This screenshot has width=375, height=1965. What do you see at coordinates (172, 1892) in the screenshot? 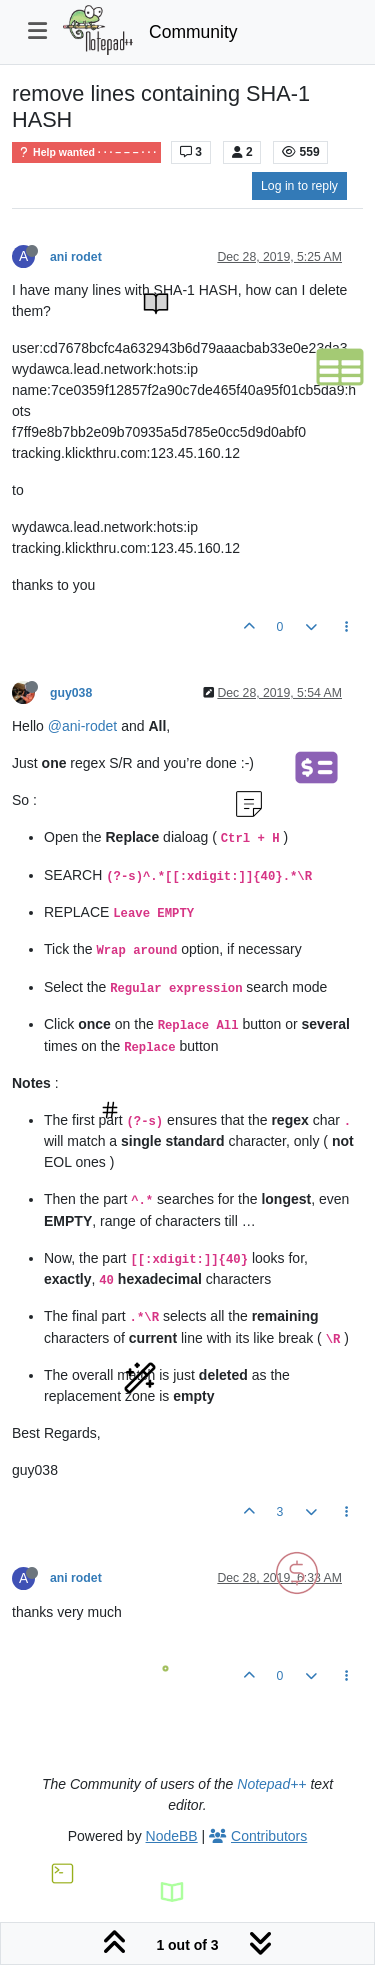
I see `open reading mode or e-book reader` at bounding box center [172, 1892].